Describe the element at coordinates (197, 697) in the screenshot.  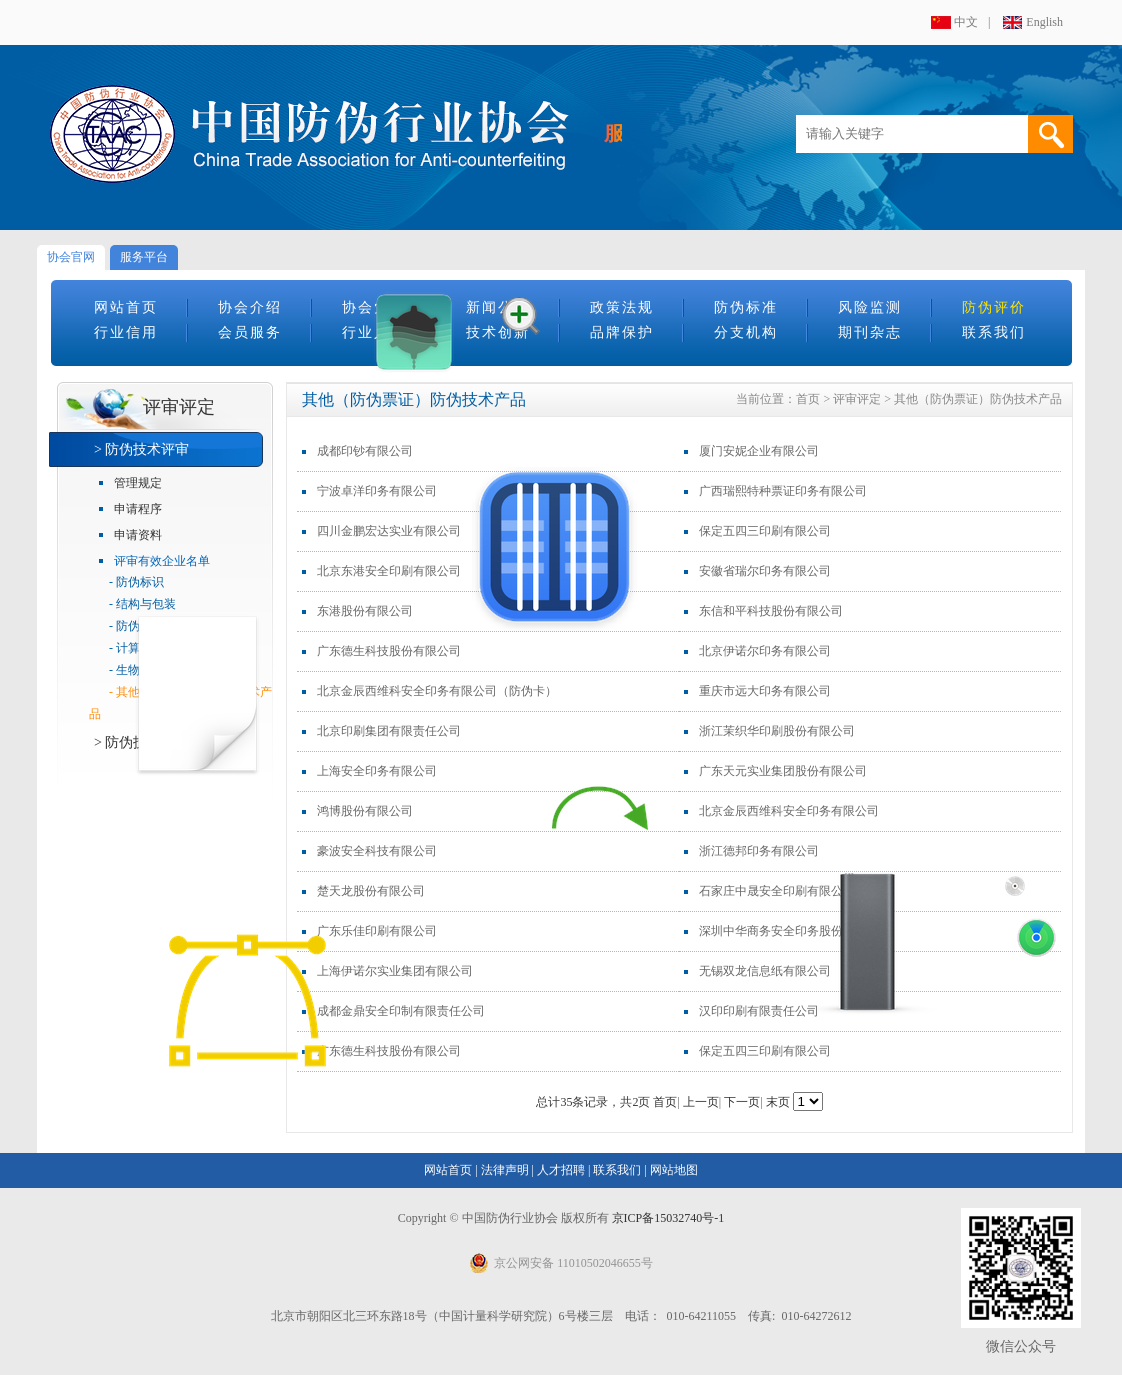
I see `a blank document or stationery template` at that location.